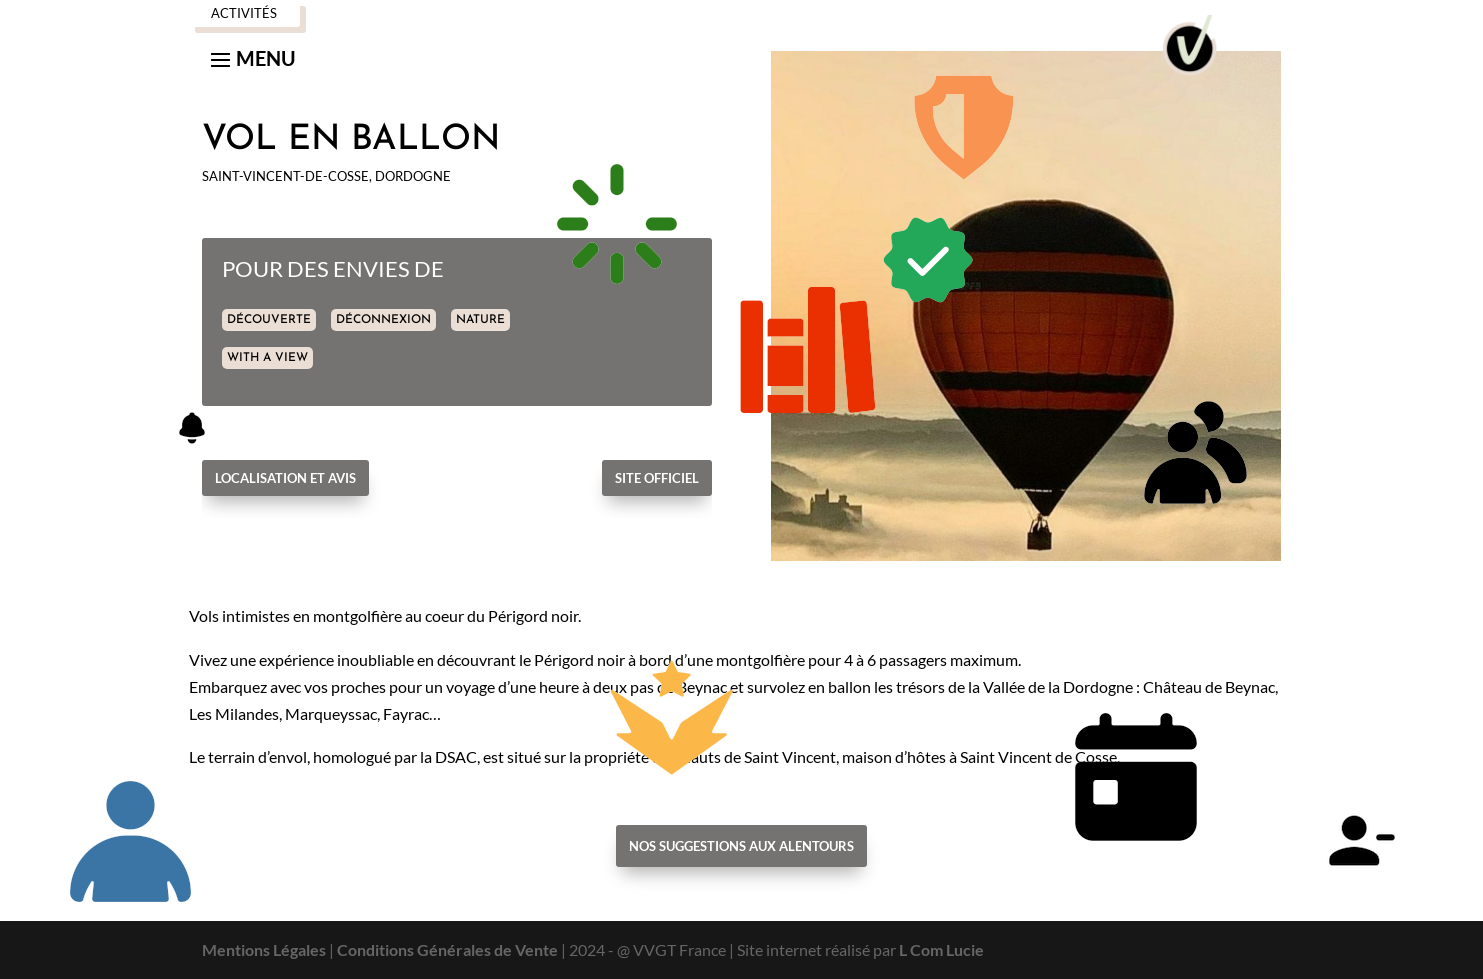  I want to click on open the calendar or schedule view, so click(1136, 780).